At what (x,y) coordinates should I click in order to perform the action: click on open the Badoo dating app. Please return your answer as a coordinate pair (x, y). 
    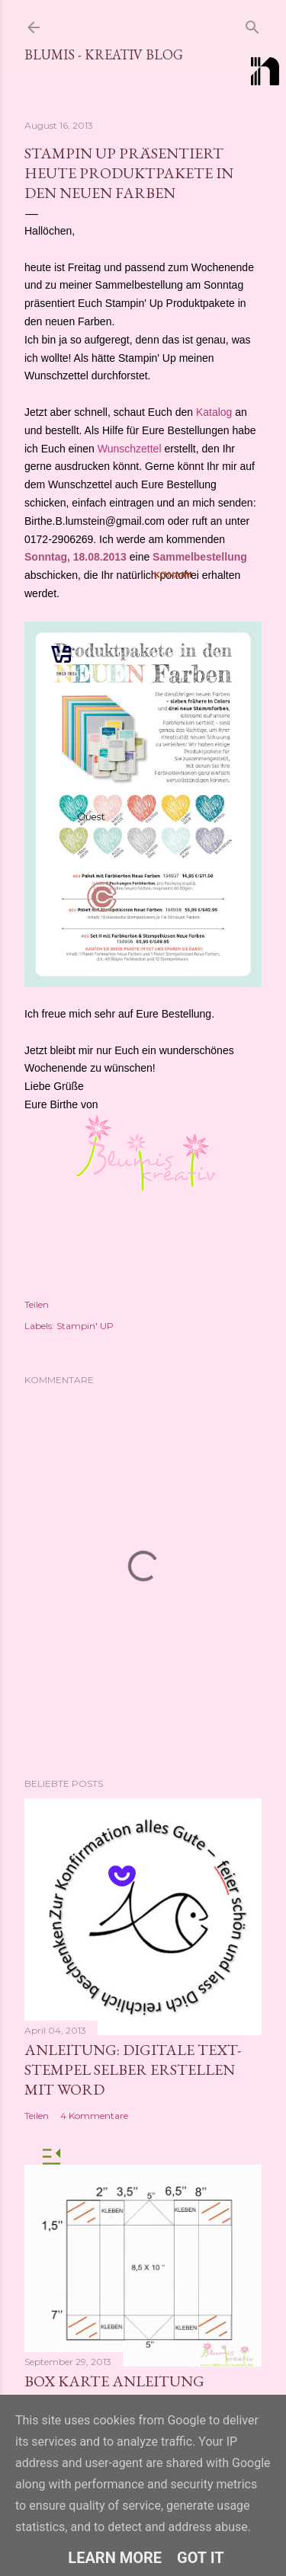
    Looking at the image, I should click on (122, 1876).